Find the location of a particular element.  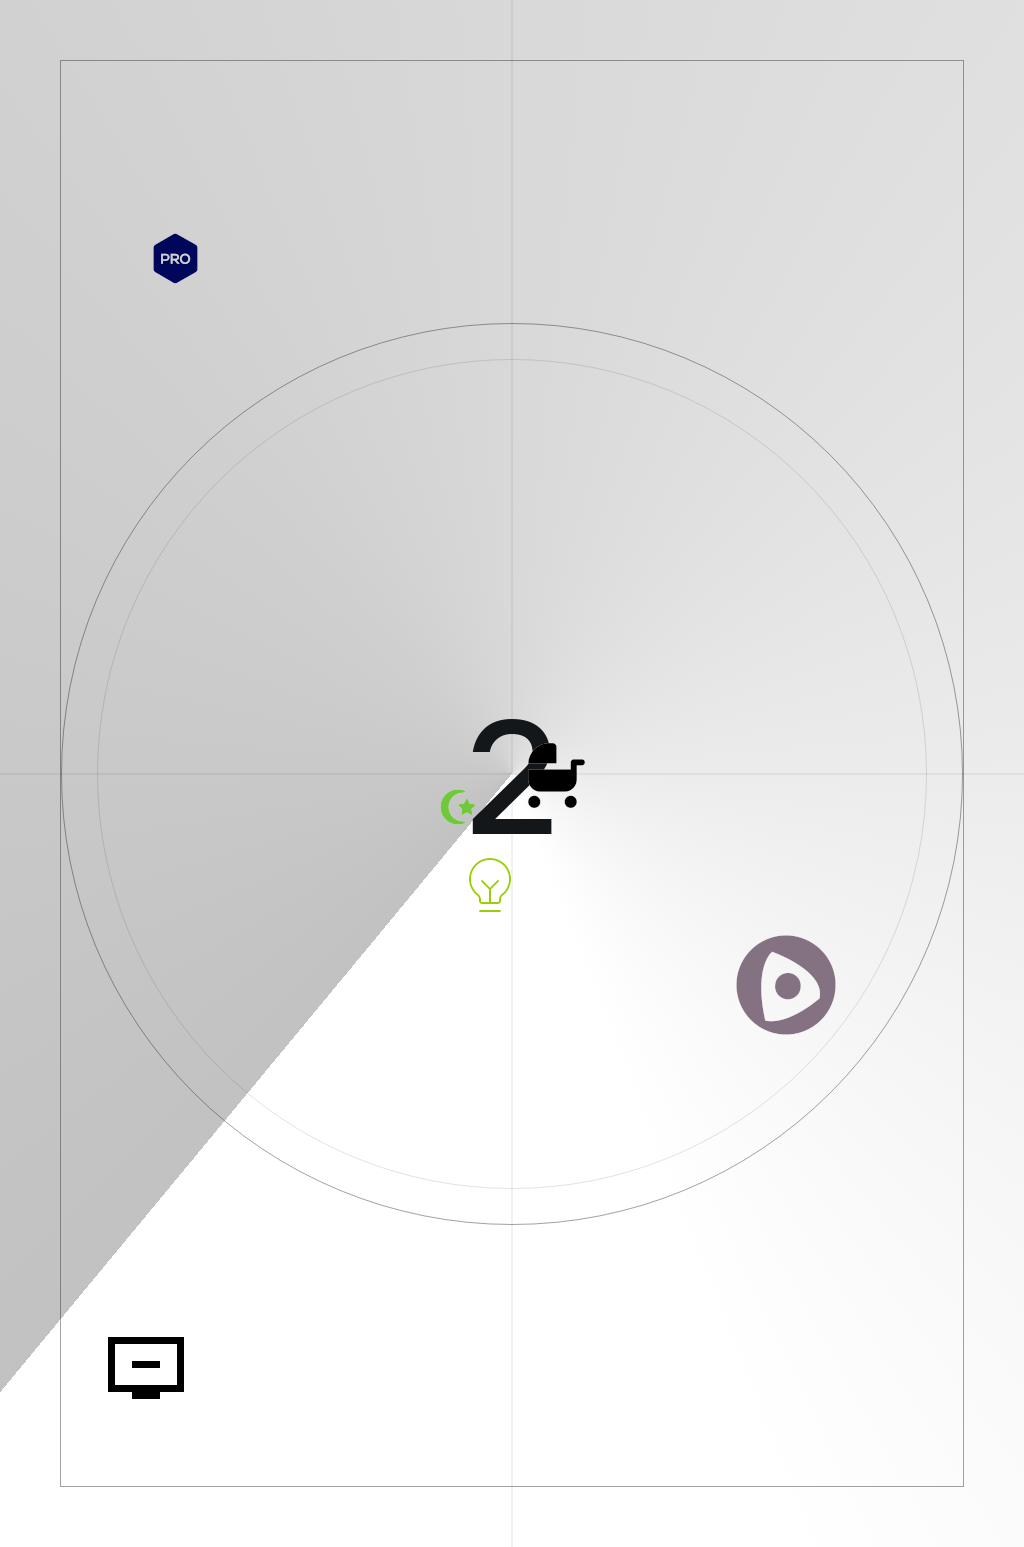

indicates islamic religious content or settings is located at coordinates (458, 807).